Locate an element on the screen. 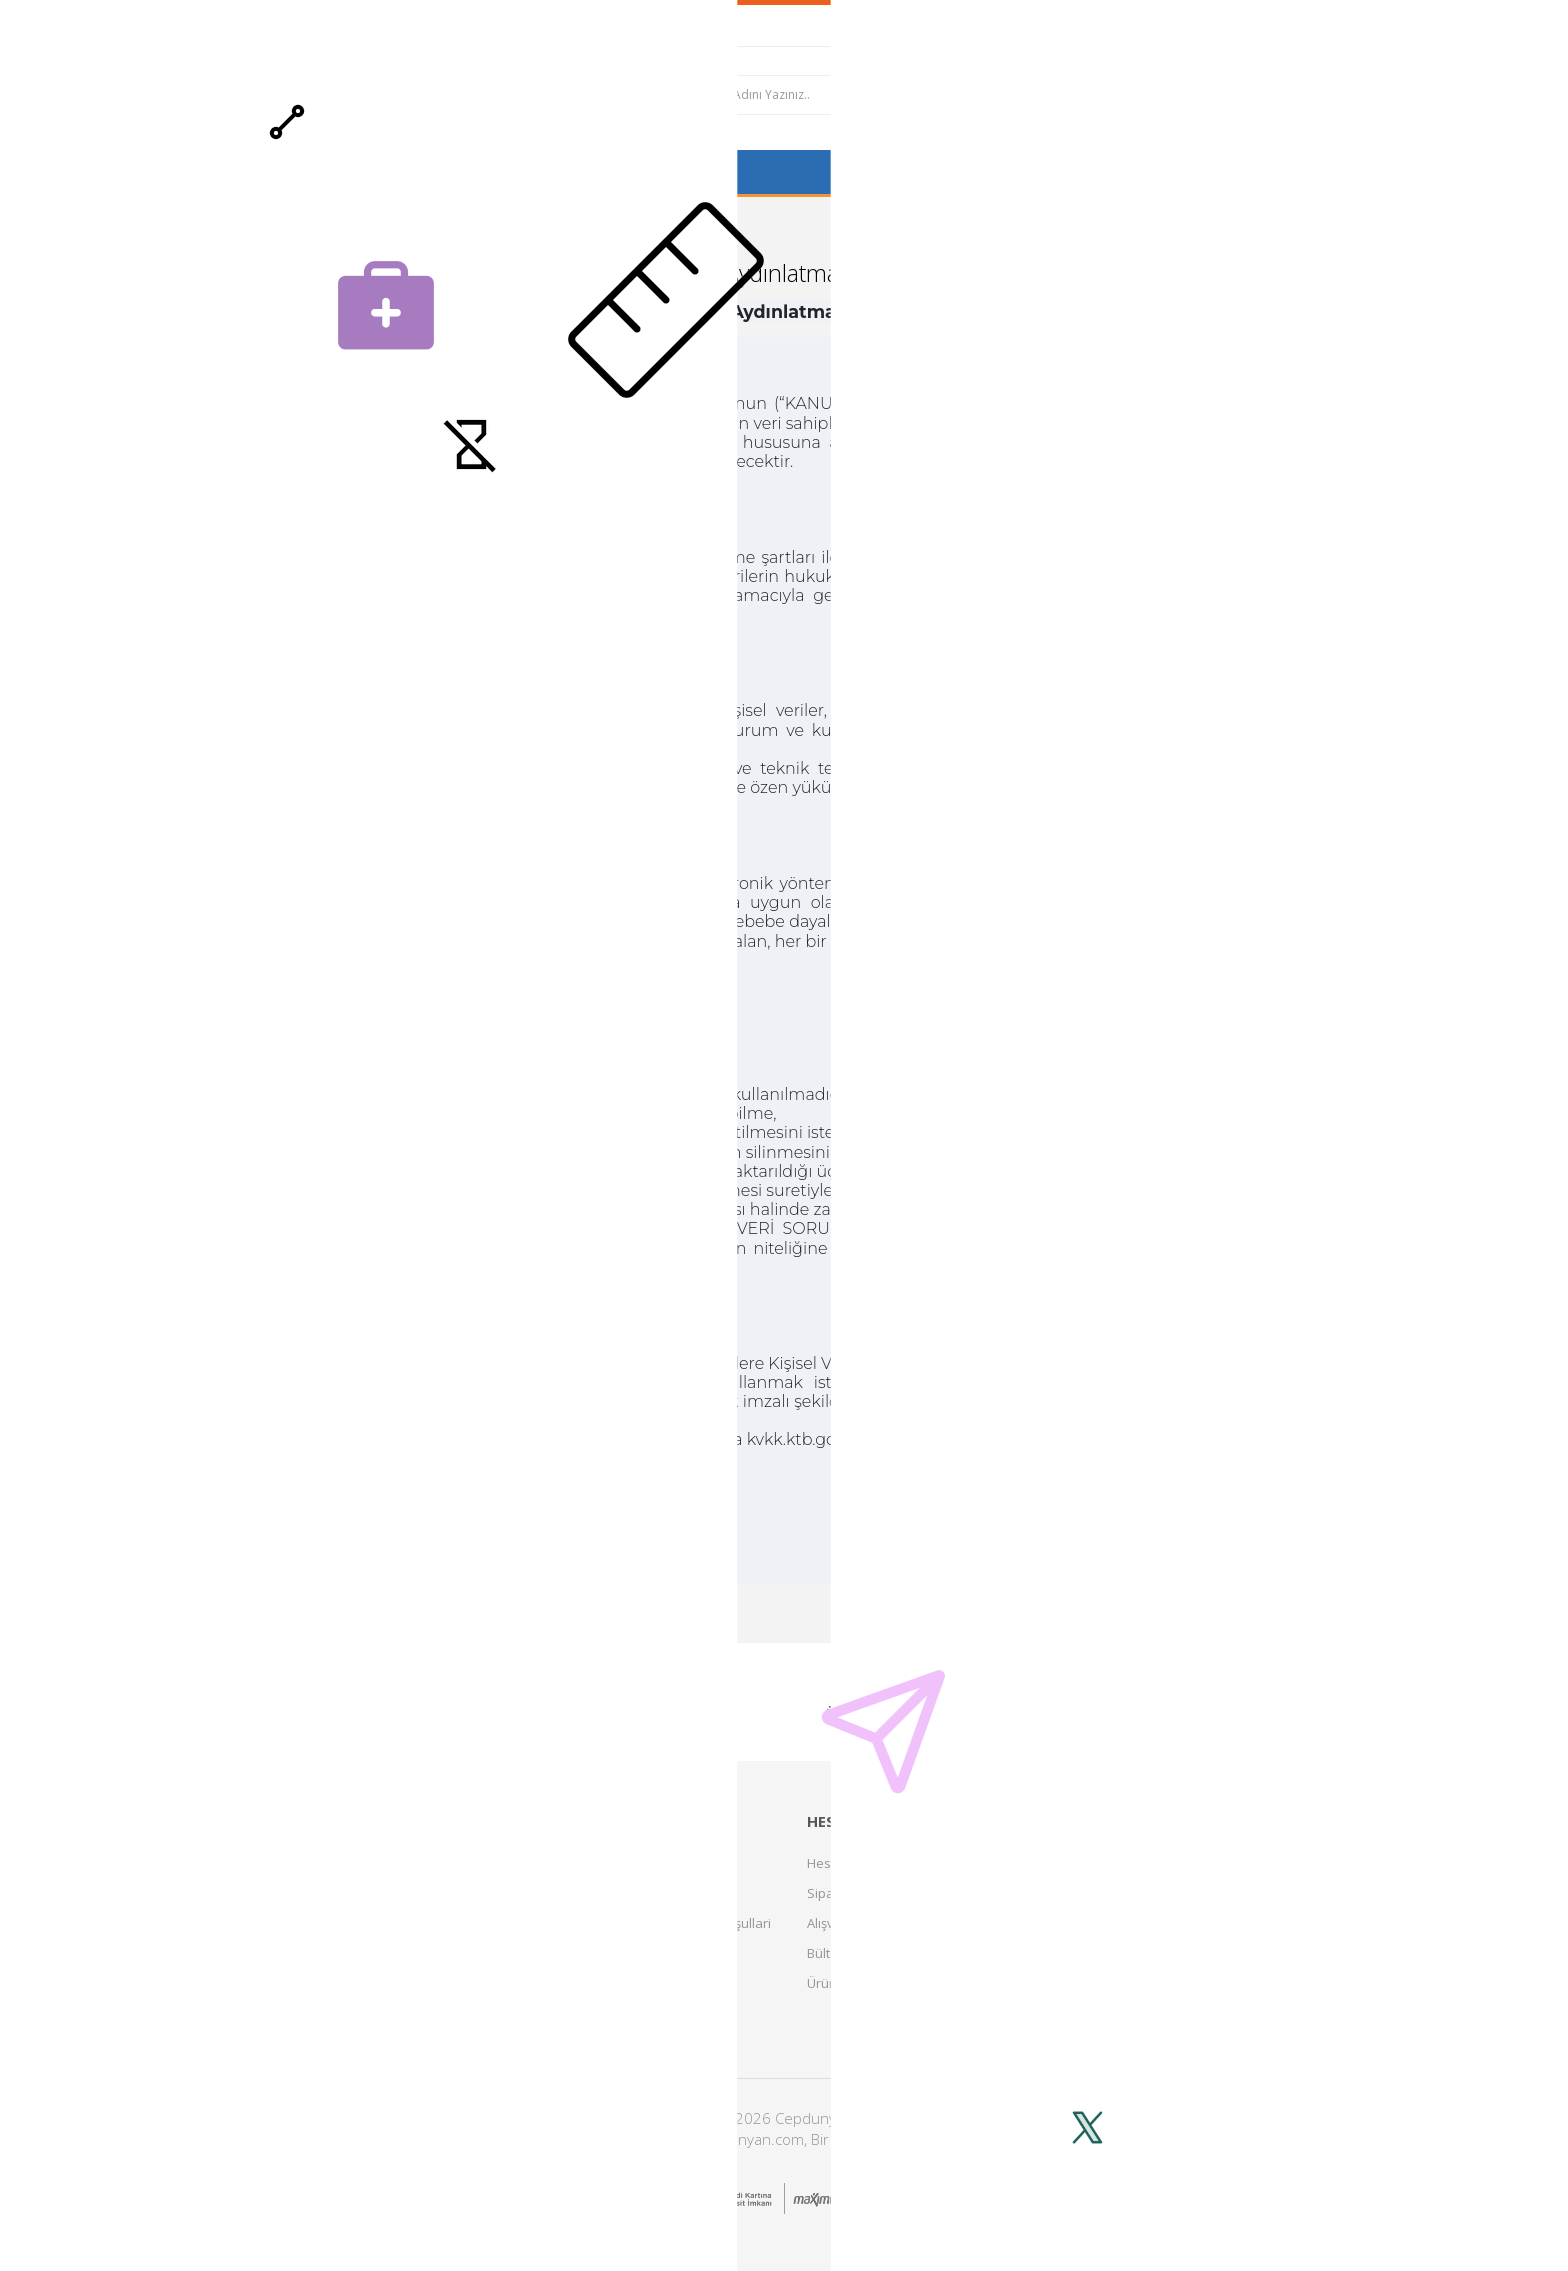  timer or countdown feature disabled is located at coordinates (471, 444).